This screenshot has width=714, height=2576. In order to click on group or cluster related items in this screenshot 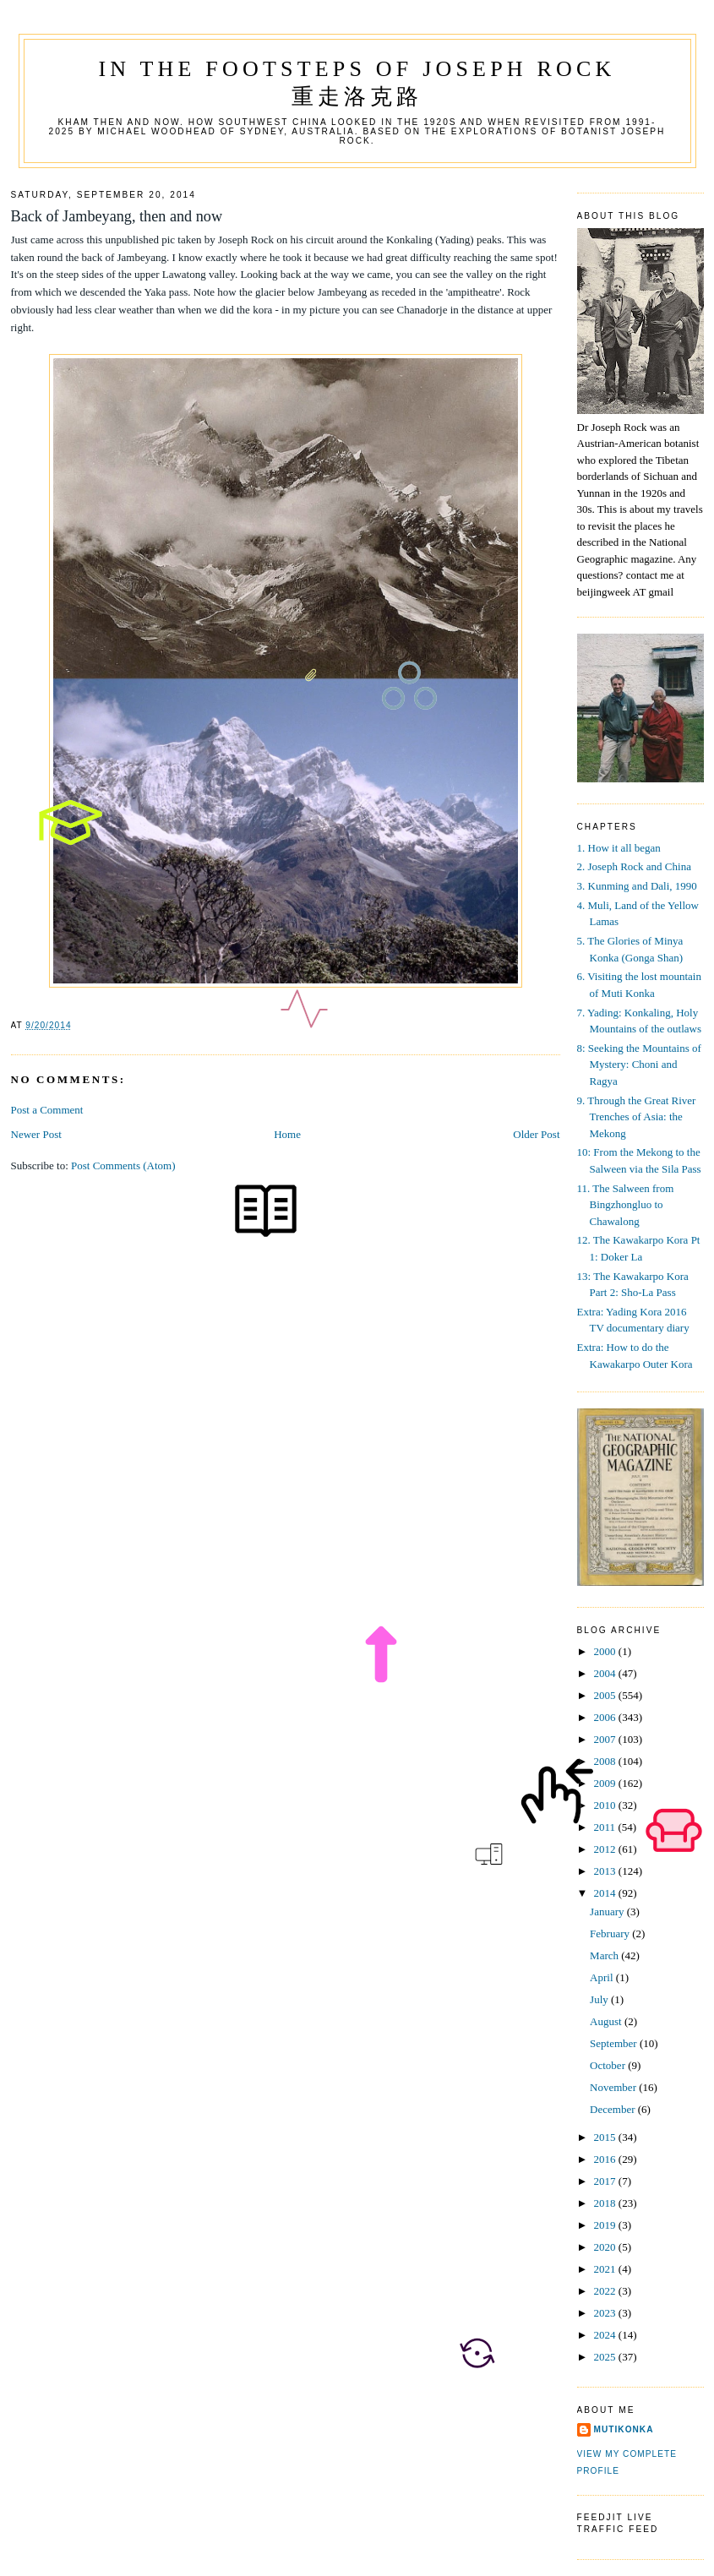, I will do `click(409, 686)`.